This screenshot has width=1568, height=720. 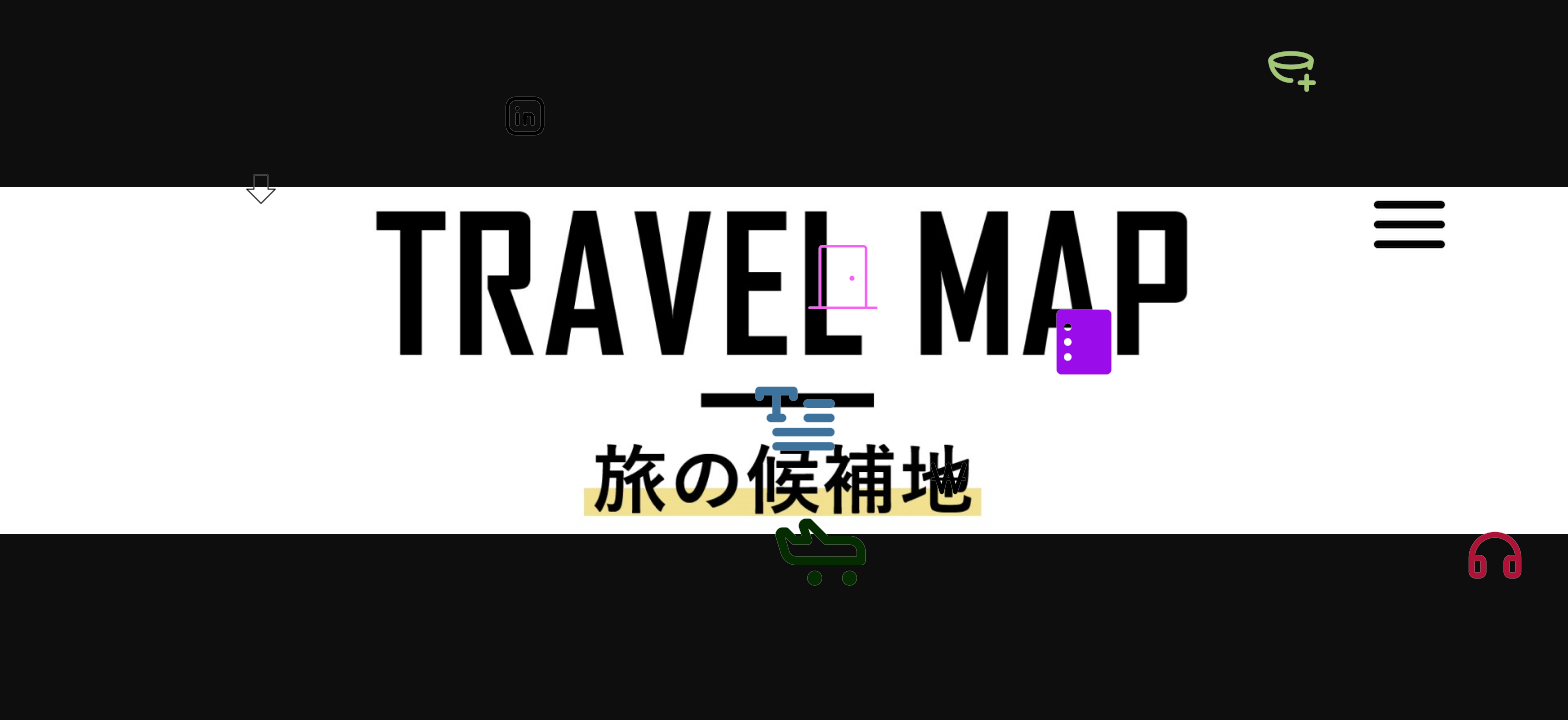 What do you see at coordinates (820, 550) in the screenshot?
I see `indicates flight is taxiing or on the ground` at bounding box center [820, 550].